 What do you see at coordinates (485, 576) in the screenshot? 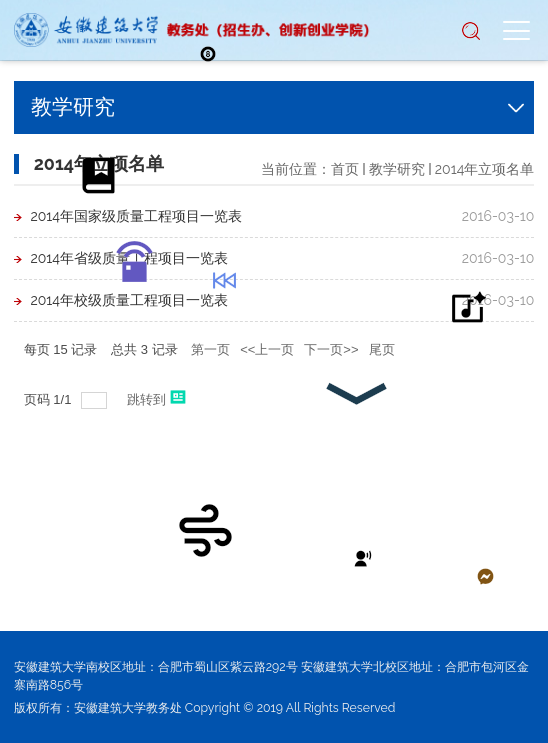
I see `open facebook messenger` at bounding box center [485, 576].